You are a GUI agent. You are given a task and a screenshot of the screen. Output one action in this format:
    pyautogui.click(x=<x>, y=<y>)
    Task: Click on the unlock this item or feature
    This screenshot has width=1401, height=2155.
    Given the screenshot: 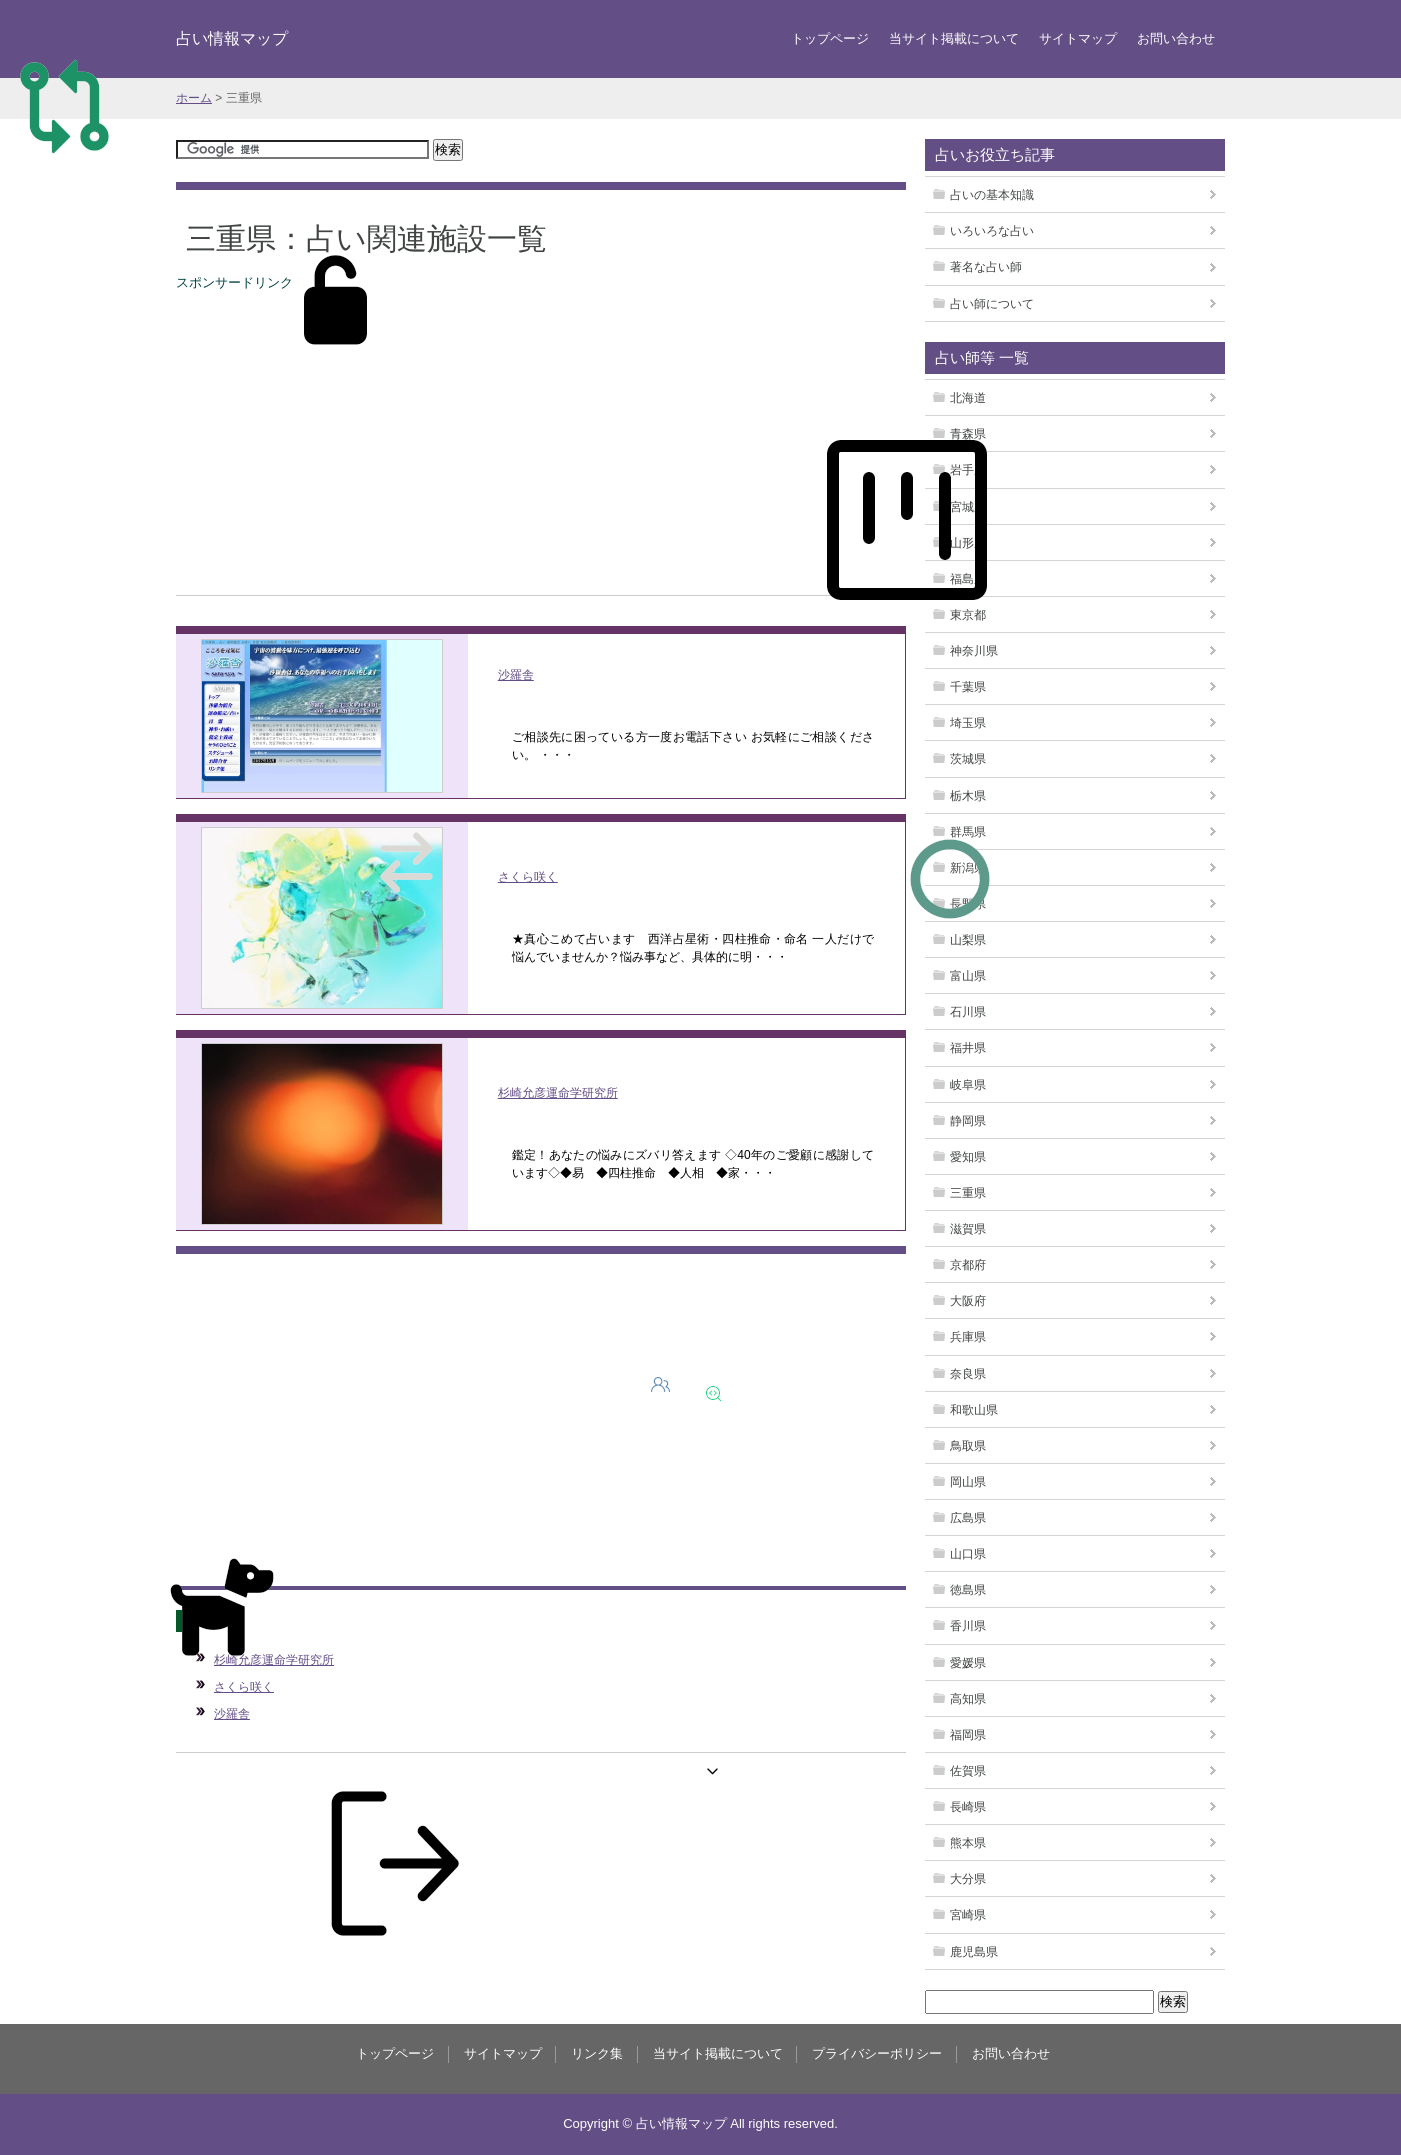 What is the action you would take?
    pyautogui.click(x=335, y=302)
    